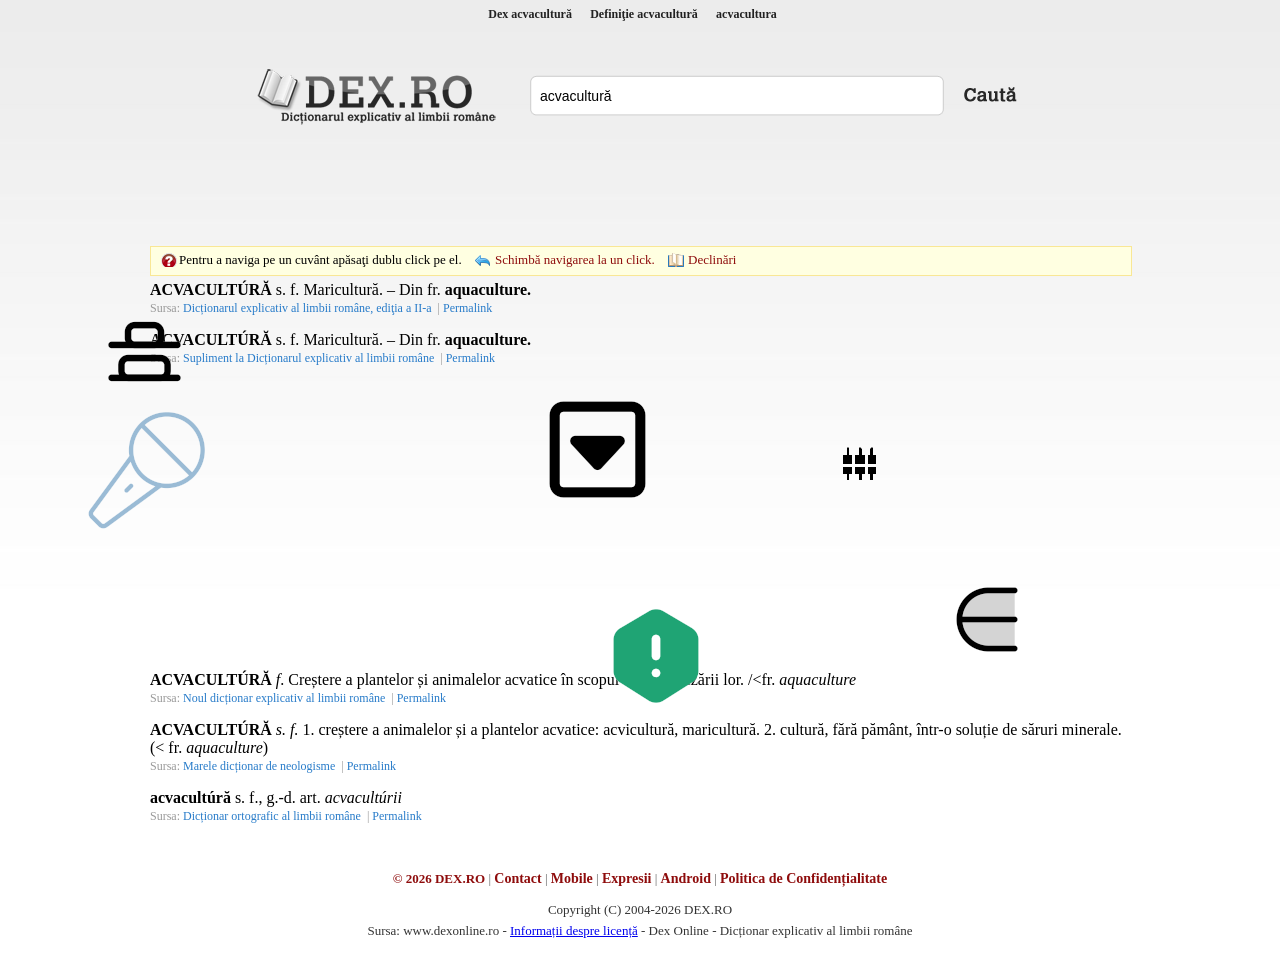 This screenshot has height=955, width=1280. I want to click on access voice recording or audio input, so click(144, 472).